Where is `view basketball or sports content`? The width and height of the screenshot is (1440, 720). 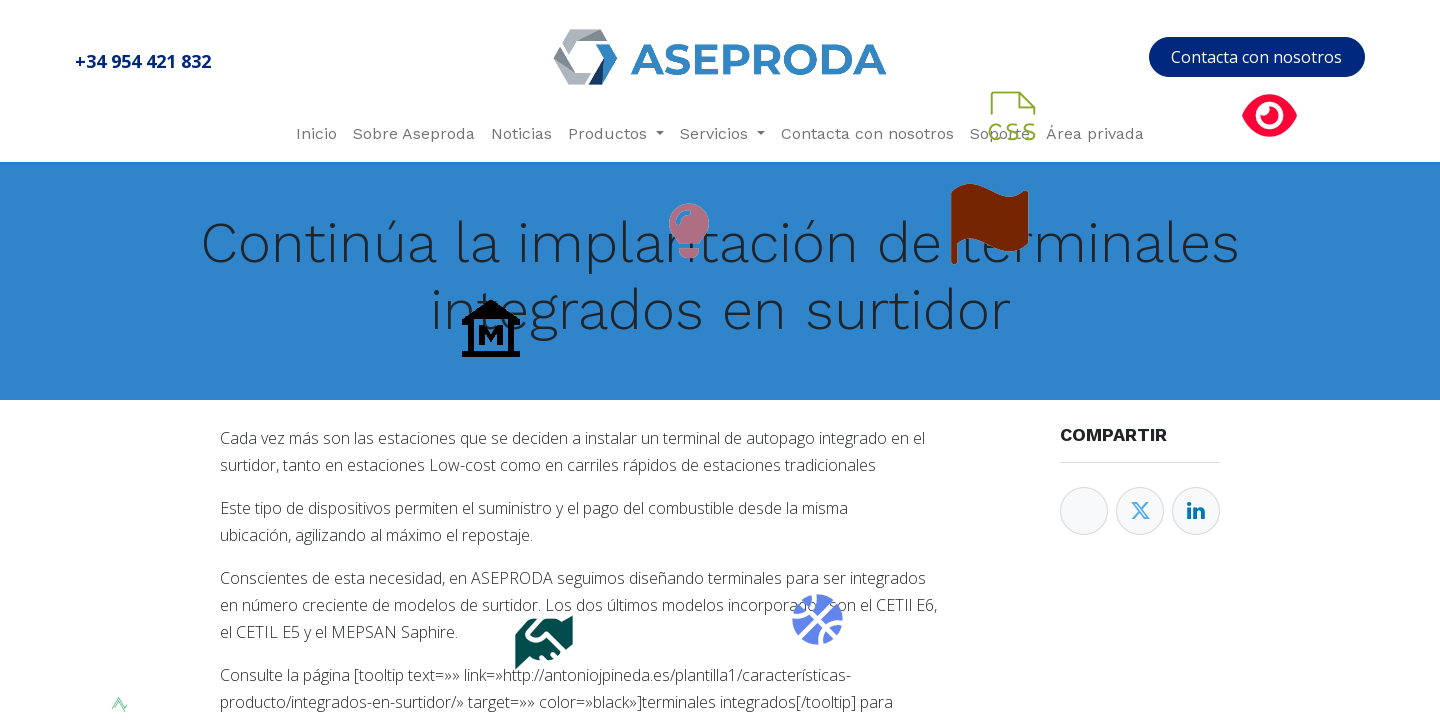
view basketball or sports content is located at coordinates (817, 619).